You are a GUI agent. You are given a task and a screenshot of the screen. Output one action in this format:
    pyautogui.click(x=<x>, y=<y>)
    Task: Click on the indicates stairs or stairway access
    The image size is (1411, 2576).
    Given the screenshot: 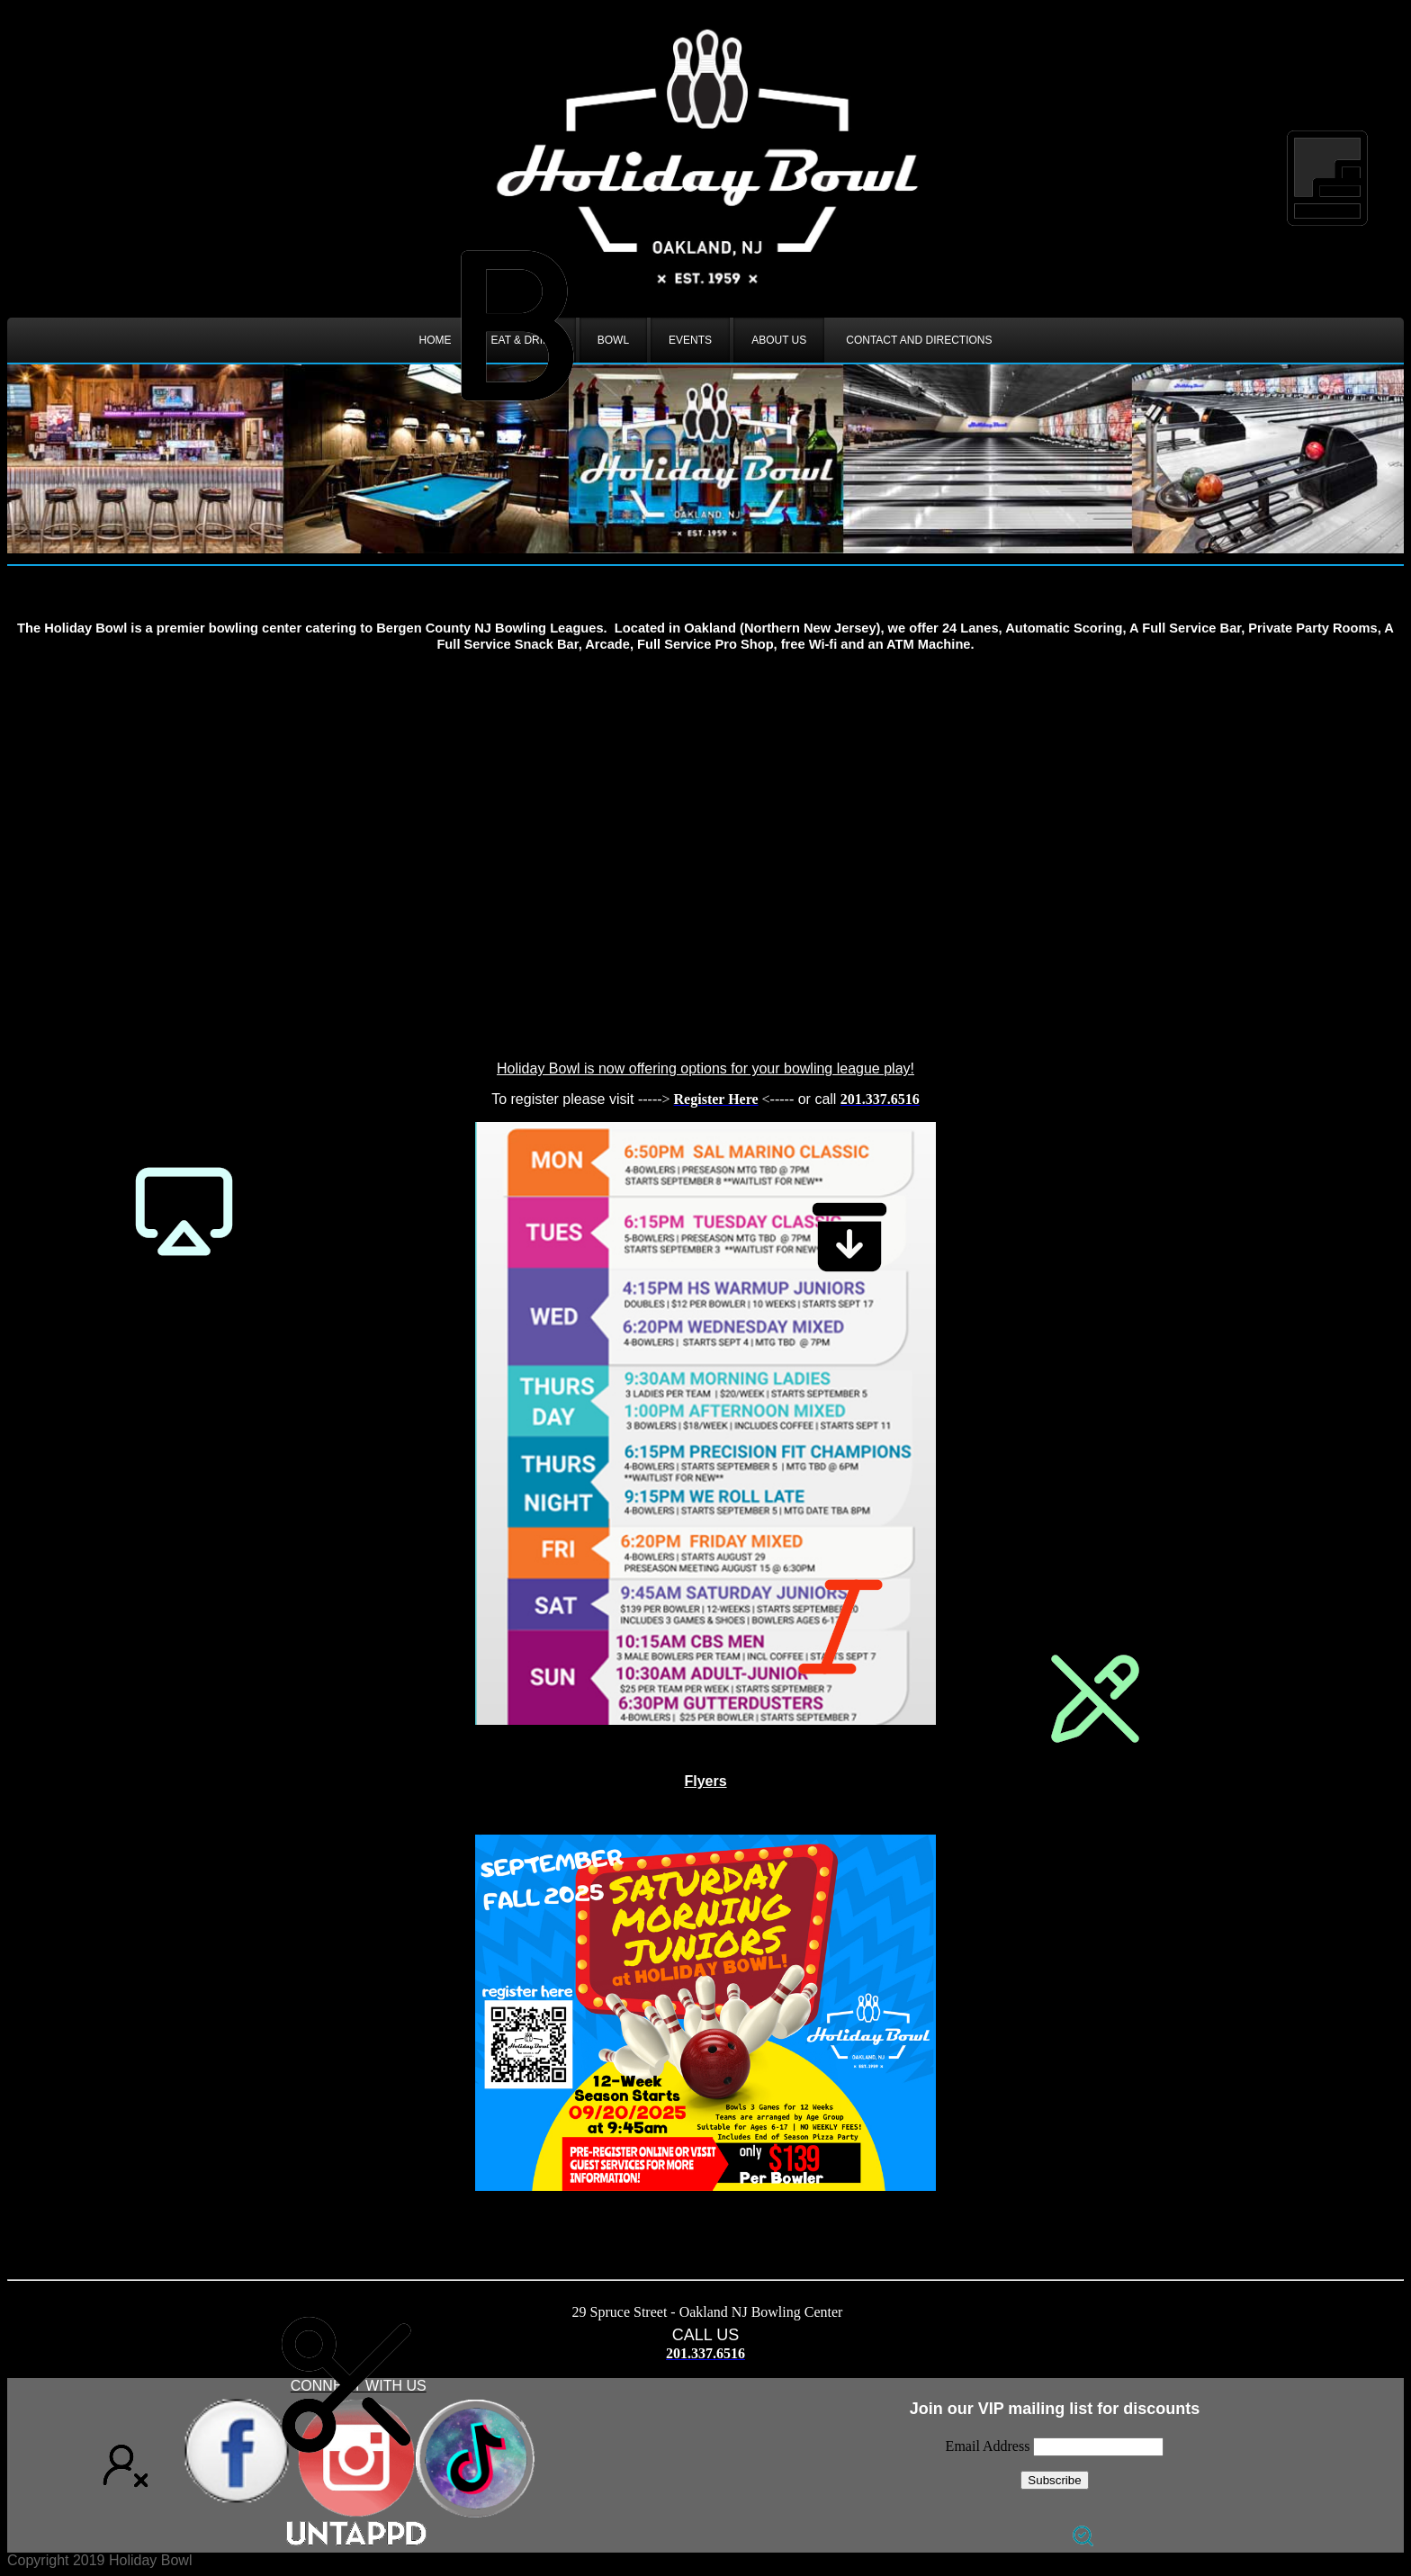 What is the action you would take?
    pyautogui.click(x=1327, y=178)
    